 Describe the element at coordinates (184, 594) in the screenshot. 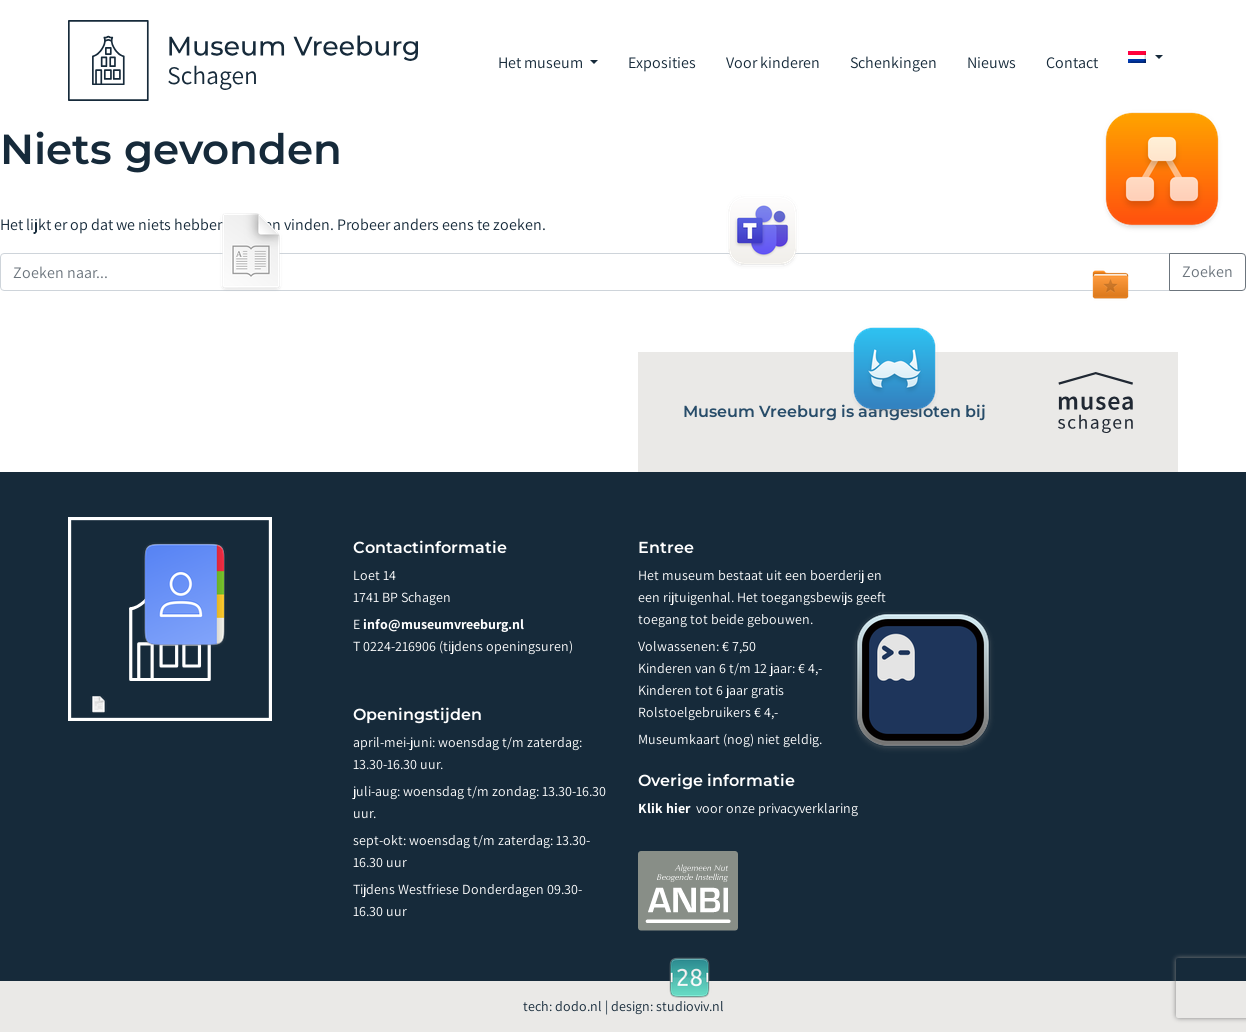

I see `open the contacts app` at that location.